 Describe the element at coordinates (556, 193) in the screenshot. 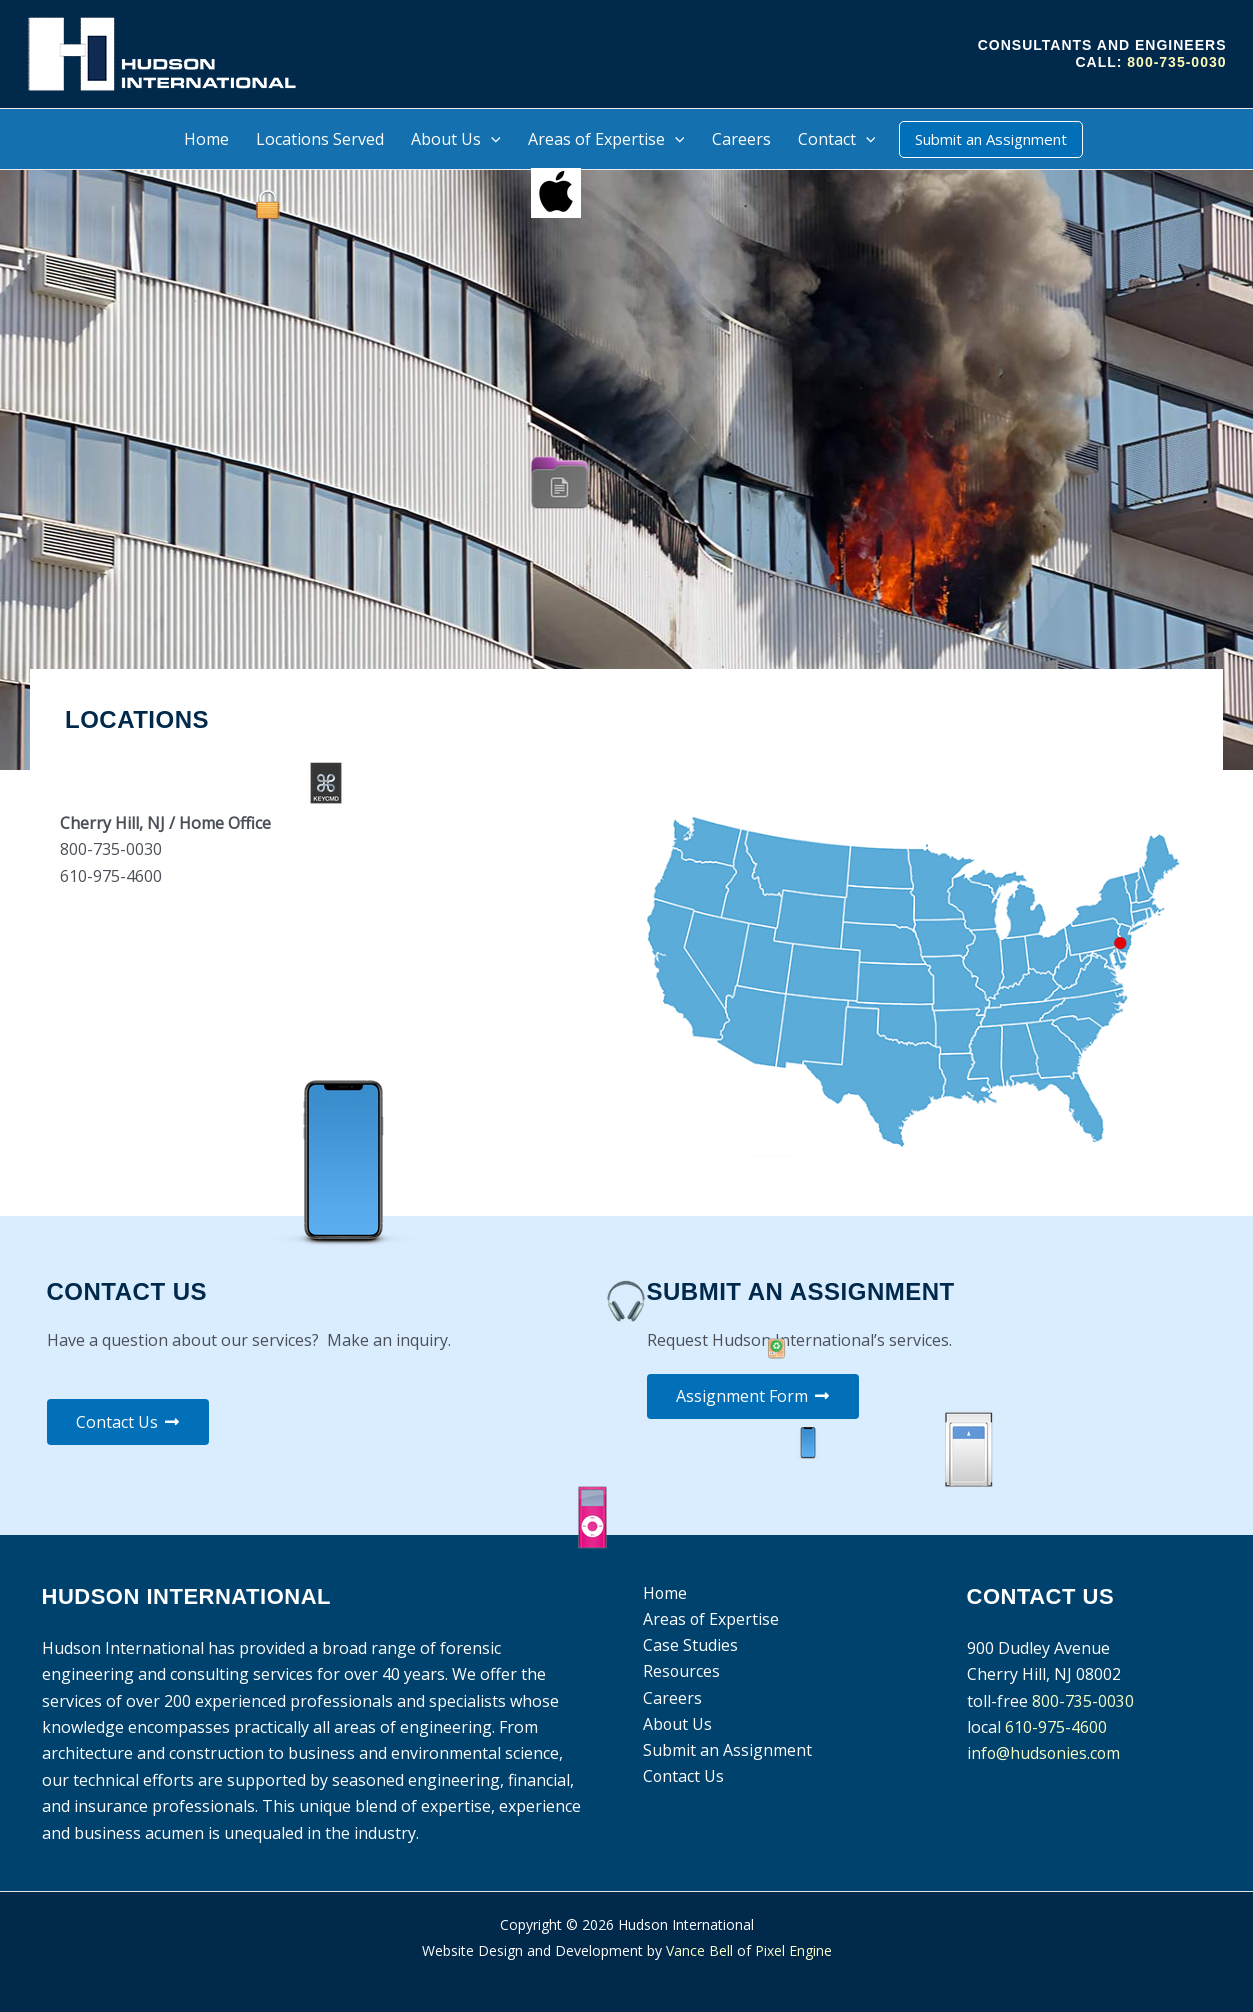

I see `apple system service or background process` at that location.